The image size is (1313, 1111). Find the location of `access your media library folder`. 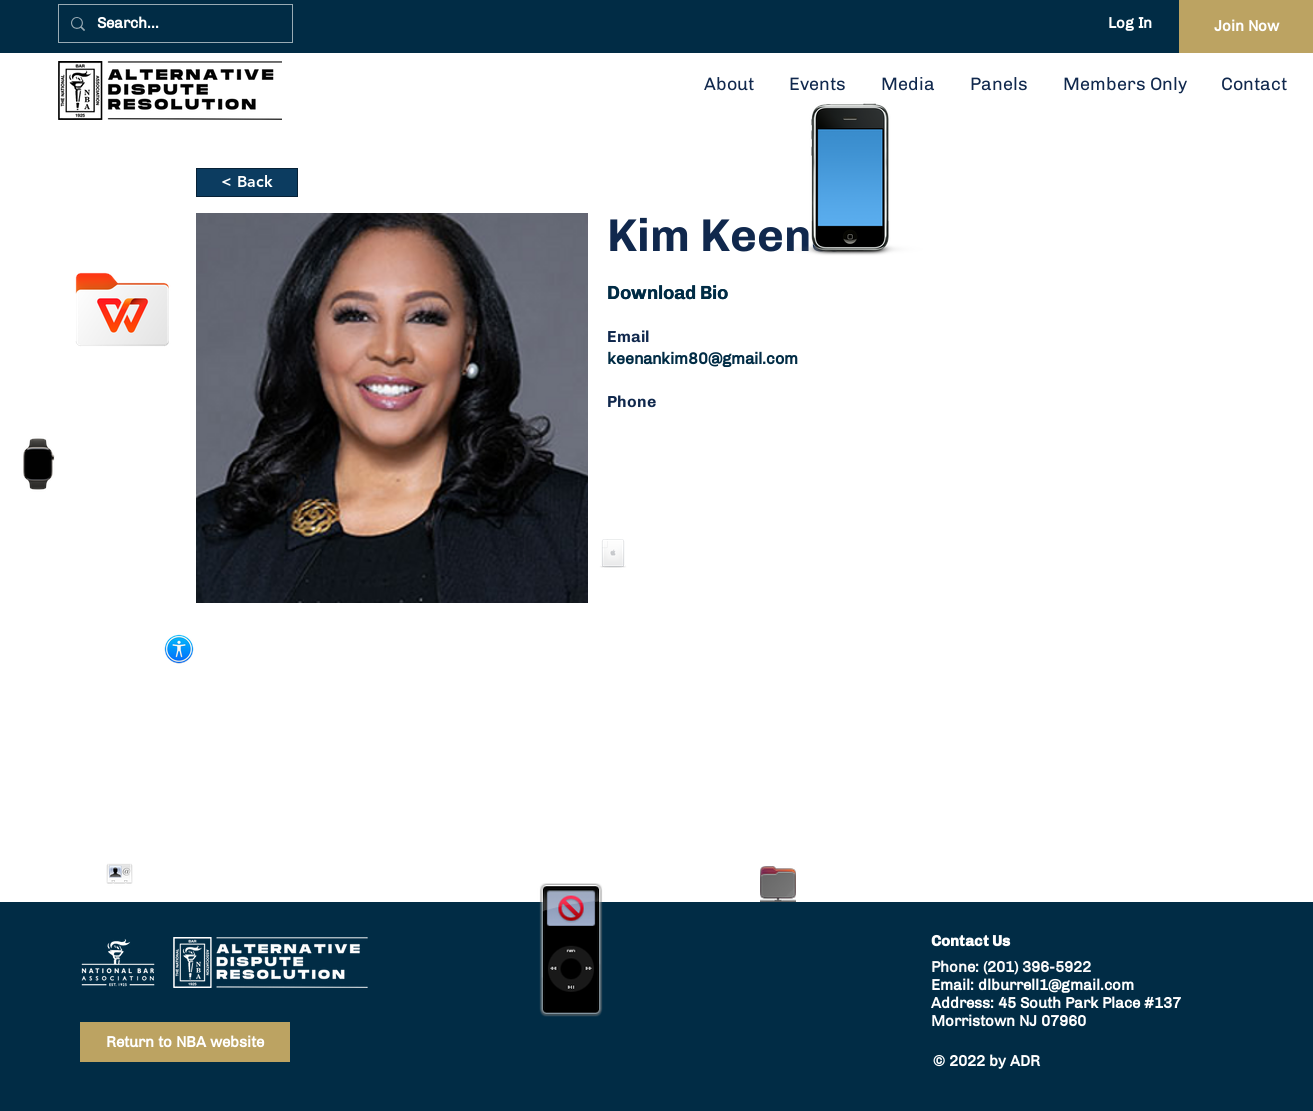

access your media library folder is located at coordinates (902, 425).